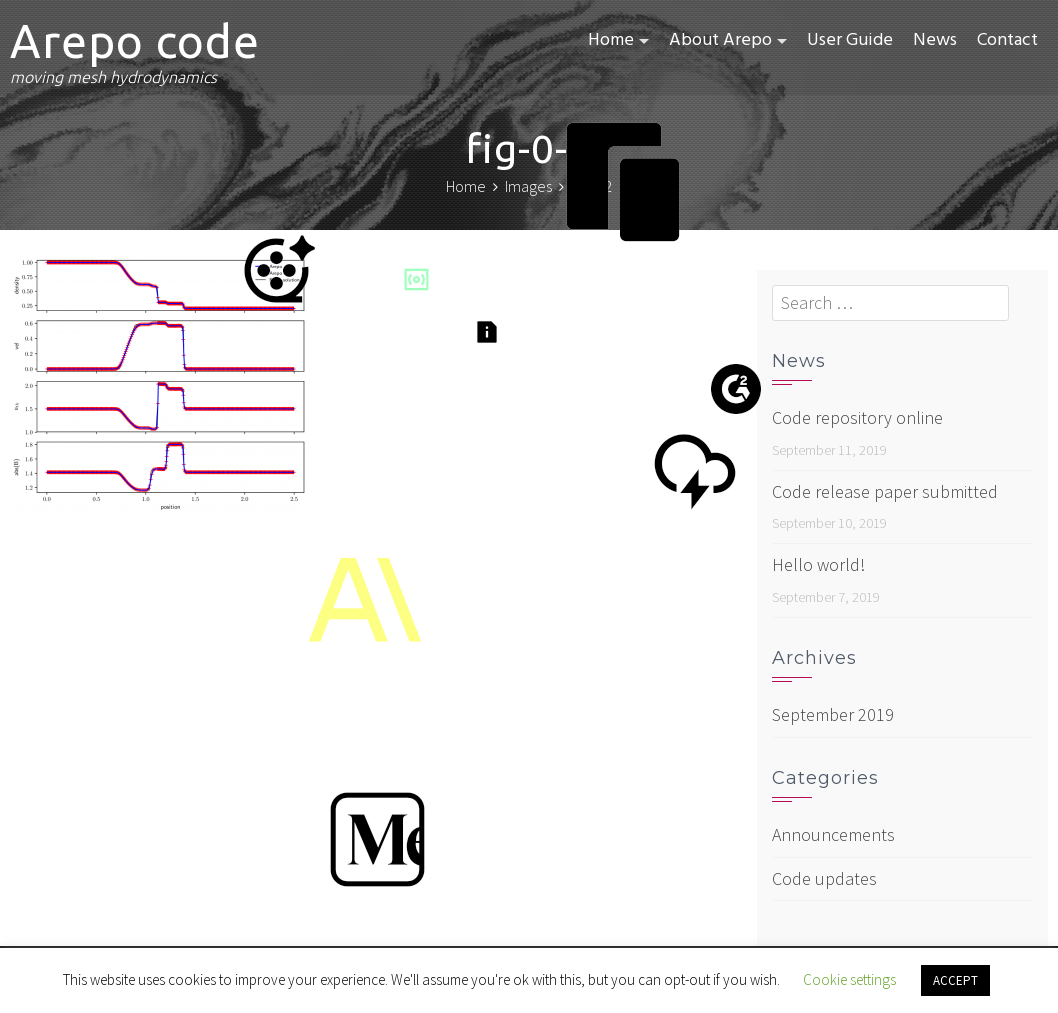 Image resolution: width=1058 pixels, height=1013 pixels. What do you see at coordinates (620, 182) in the screenshot?
I see `manage connected devices` at bounding box center [620, 182].